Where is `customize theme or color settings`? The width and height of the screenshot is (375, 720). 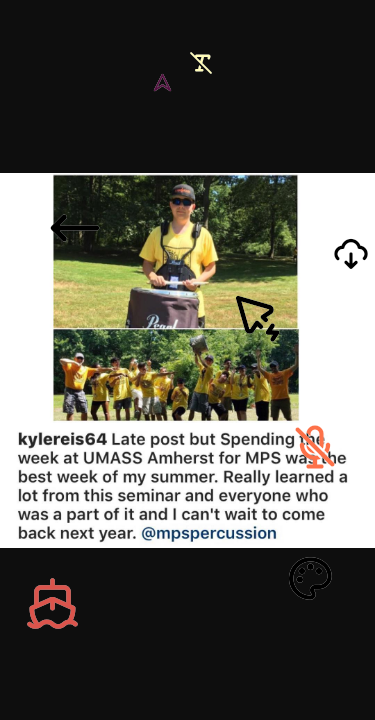
customize theme or color settings is located at coordinates (310, 578).